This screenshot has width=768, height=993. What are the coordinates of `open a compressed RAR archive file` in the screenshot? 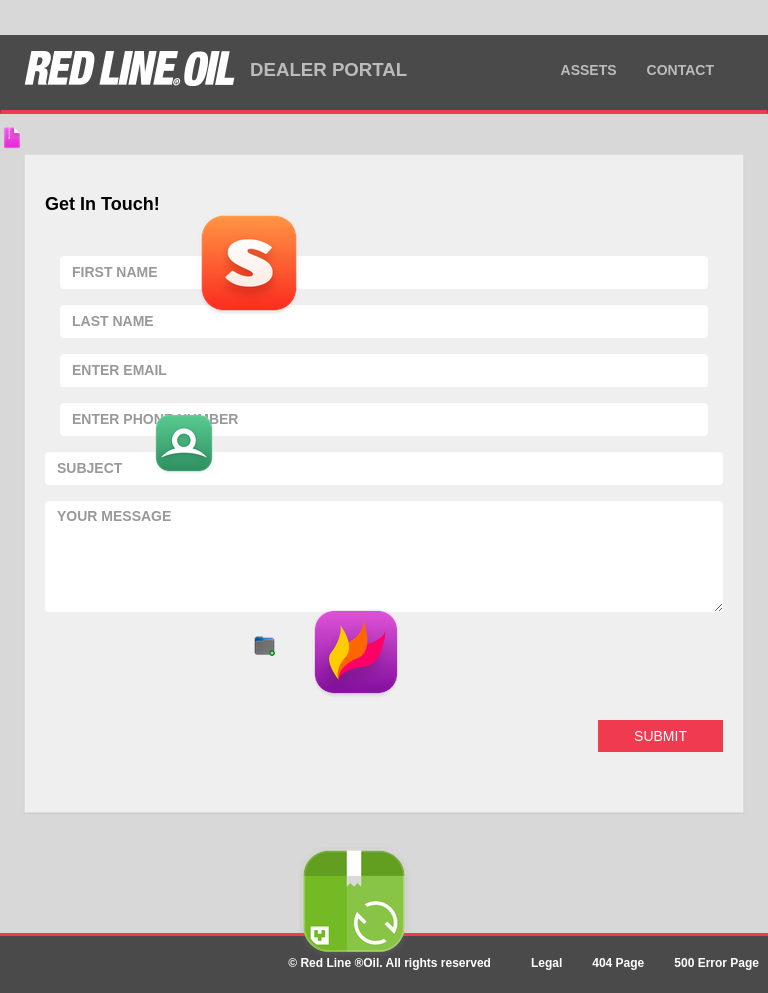 It's located at (12, 138).